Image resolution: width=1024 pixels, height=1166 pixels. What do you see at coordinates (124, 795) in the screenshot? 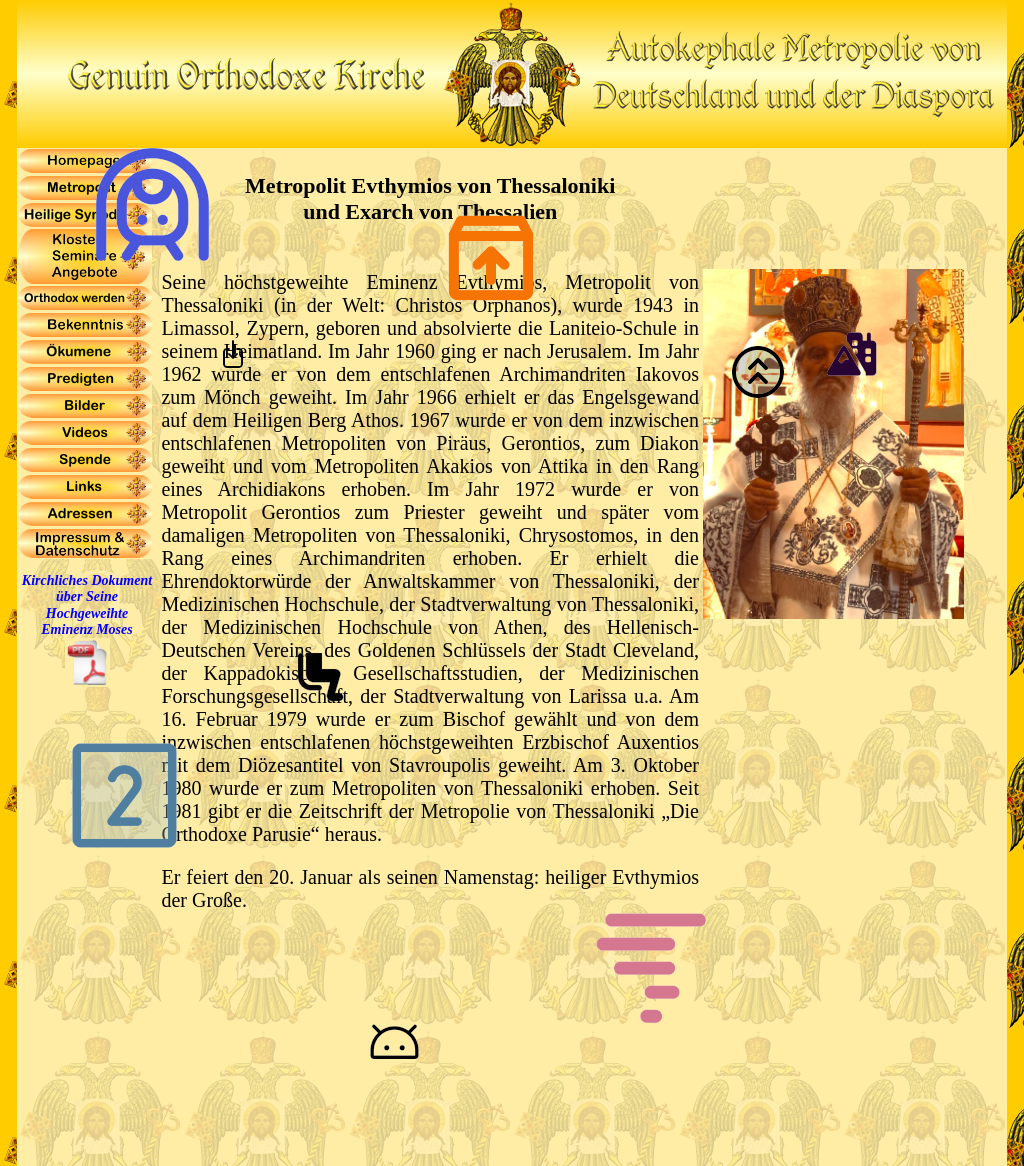
I see `select option number two` at bounding box center [124, 795].